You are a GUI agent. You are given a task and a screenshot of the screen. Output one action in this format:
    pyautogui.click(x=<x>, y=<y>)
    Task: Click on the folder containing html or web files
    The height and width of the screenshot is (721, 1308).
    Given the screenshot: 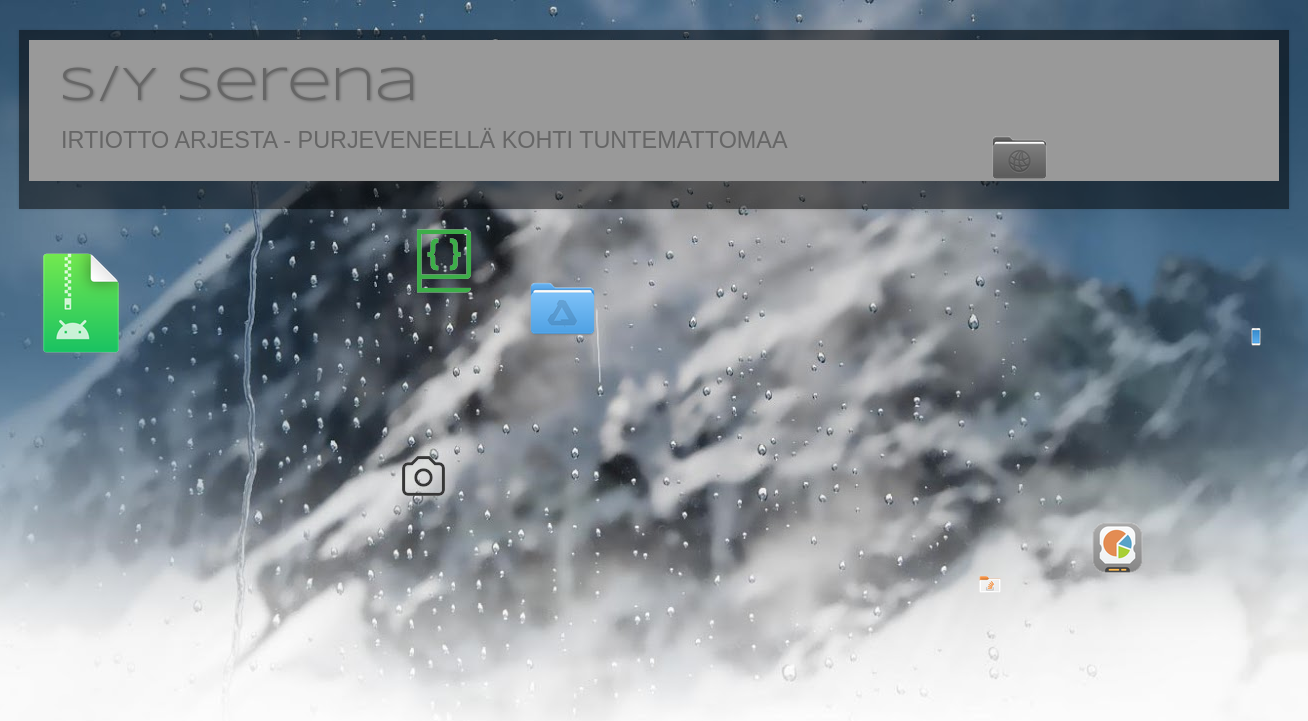 What is the action you would take?
    pyautogui.click(x=1019, y=157)
    